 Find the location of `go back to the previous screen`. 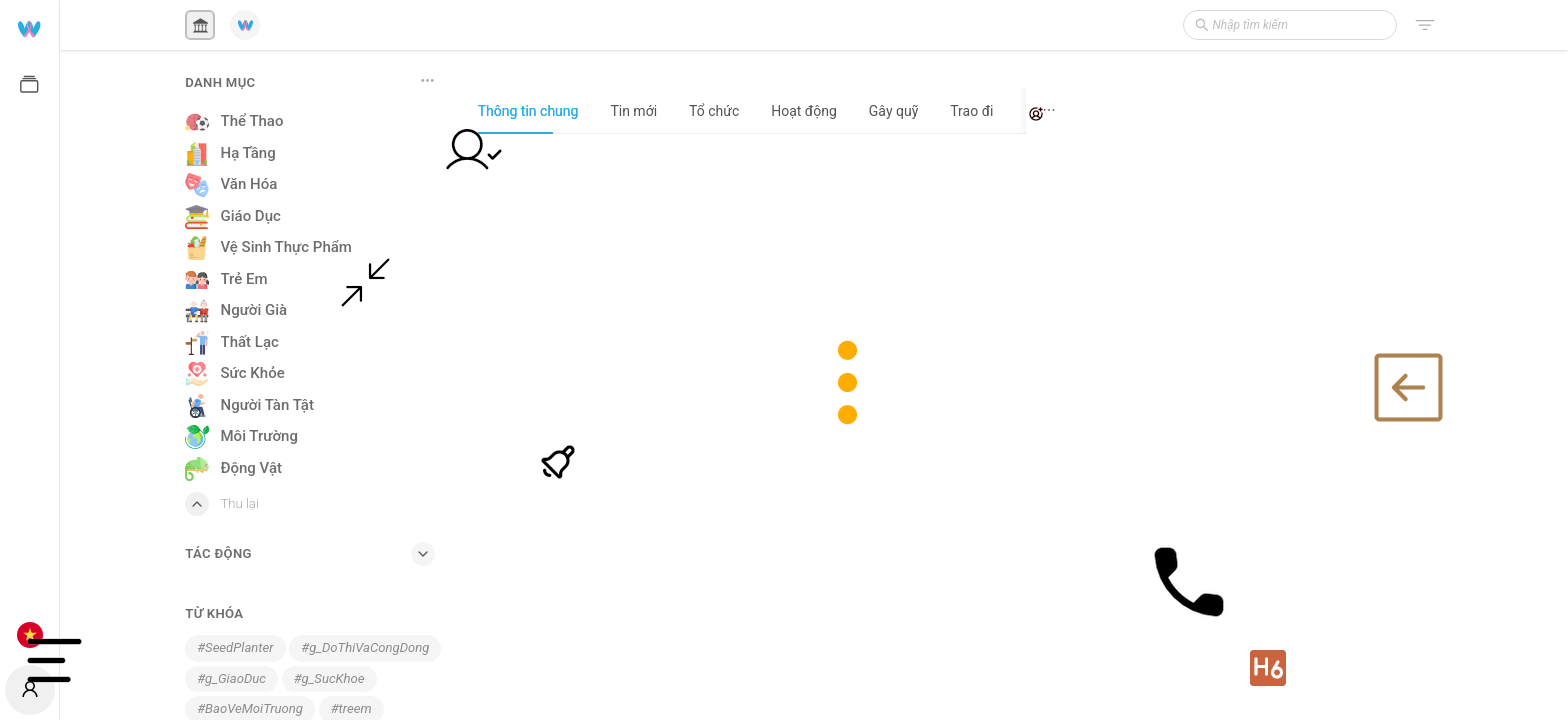

go back to the previous screen is located at coordinates (1408, 387).